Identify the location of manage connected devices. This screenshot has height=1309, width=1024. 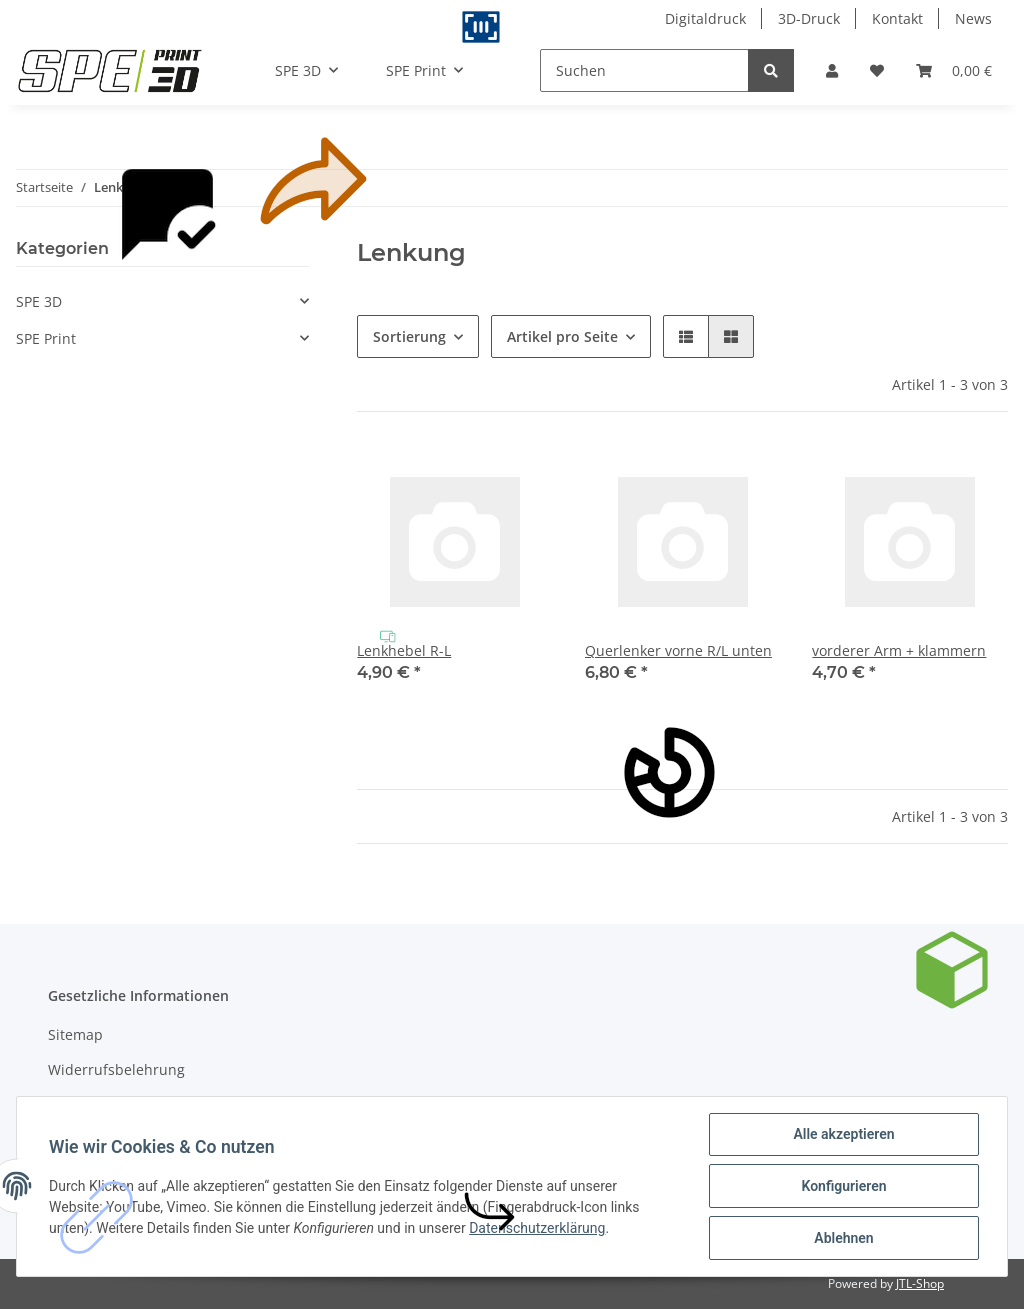
(387, 636).